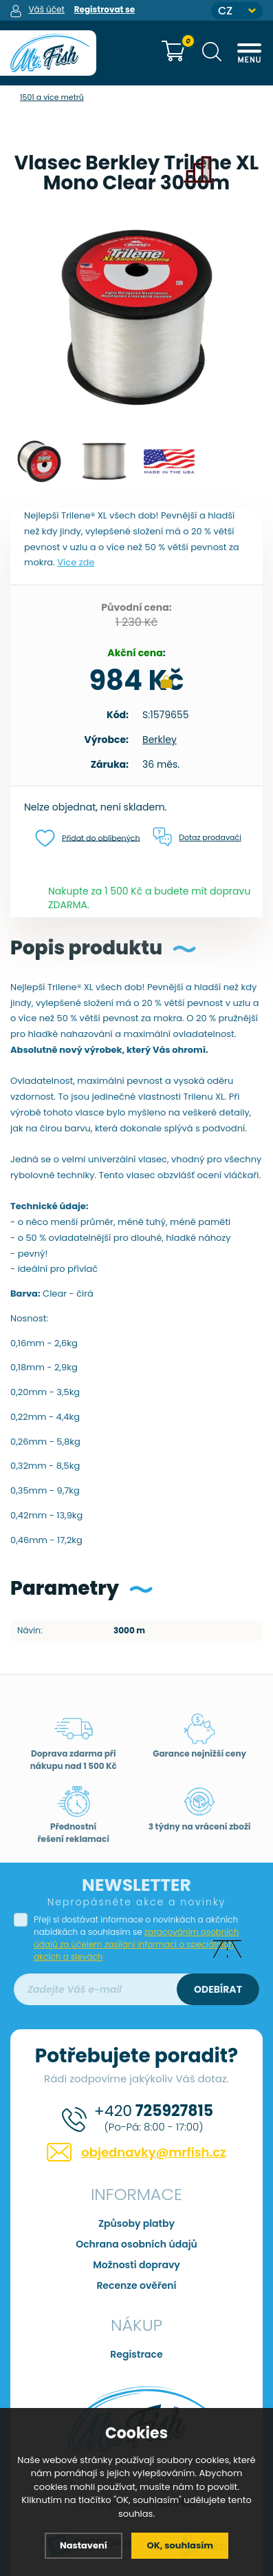 Image resolution: width=273 pixels, height=2576 pixels. What do you see at coordinates (227, 1949) in the screenshot?
I see `view directions or navigation` at bounding box center [227, 1949].